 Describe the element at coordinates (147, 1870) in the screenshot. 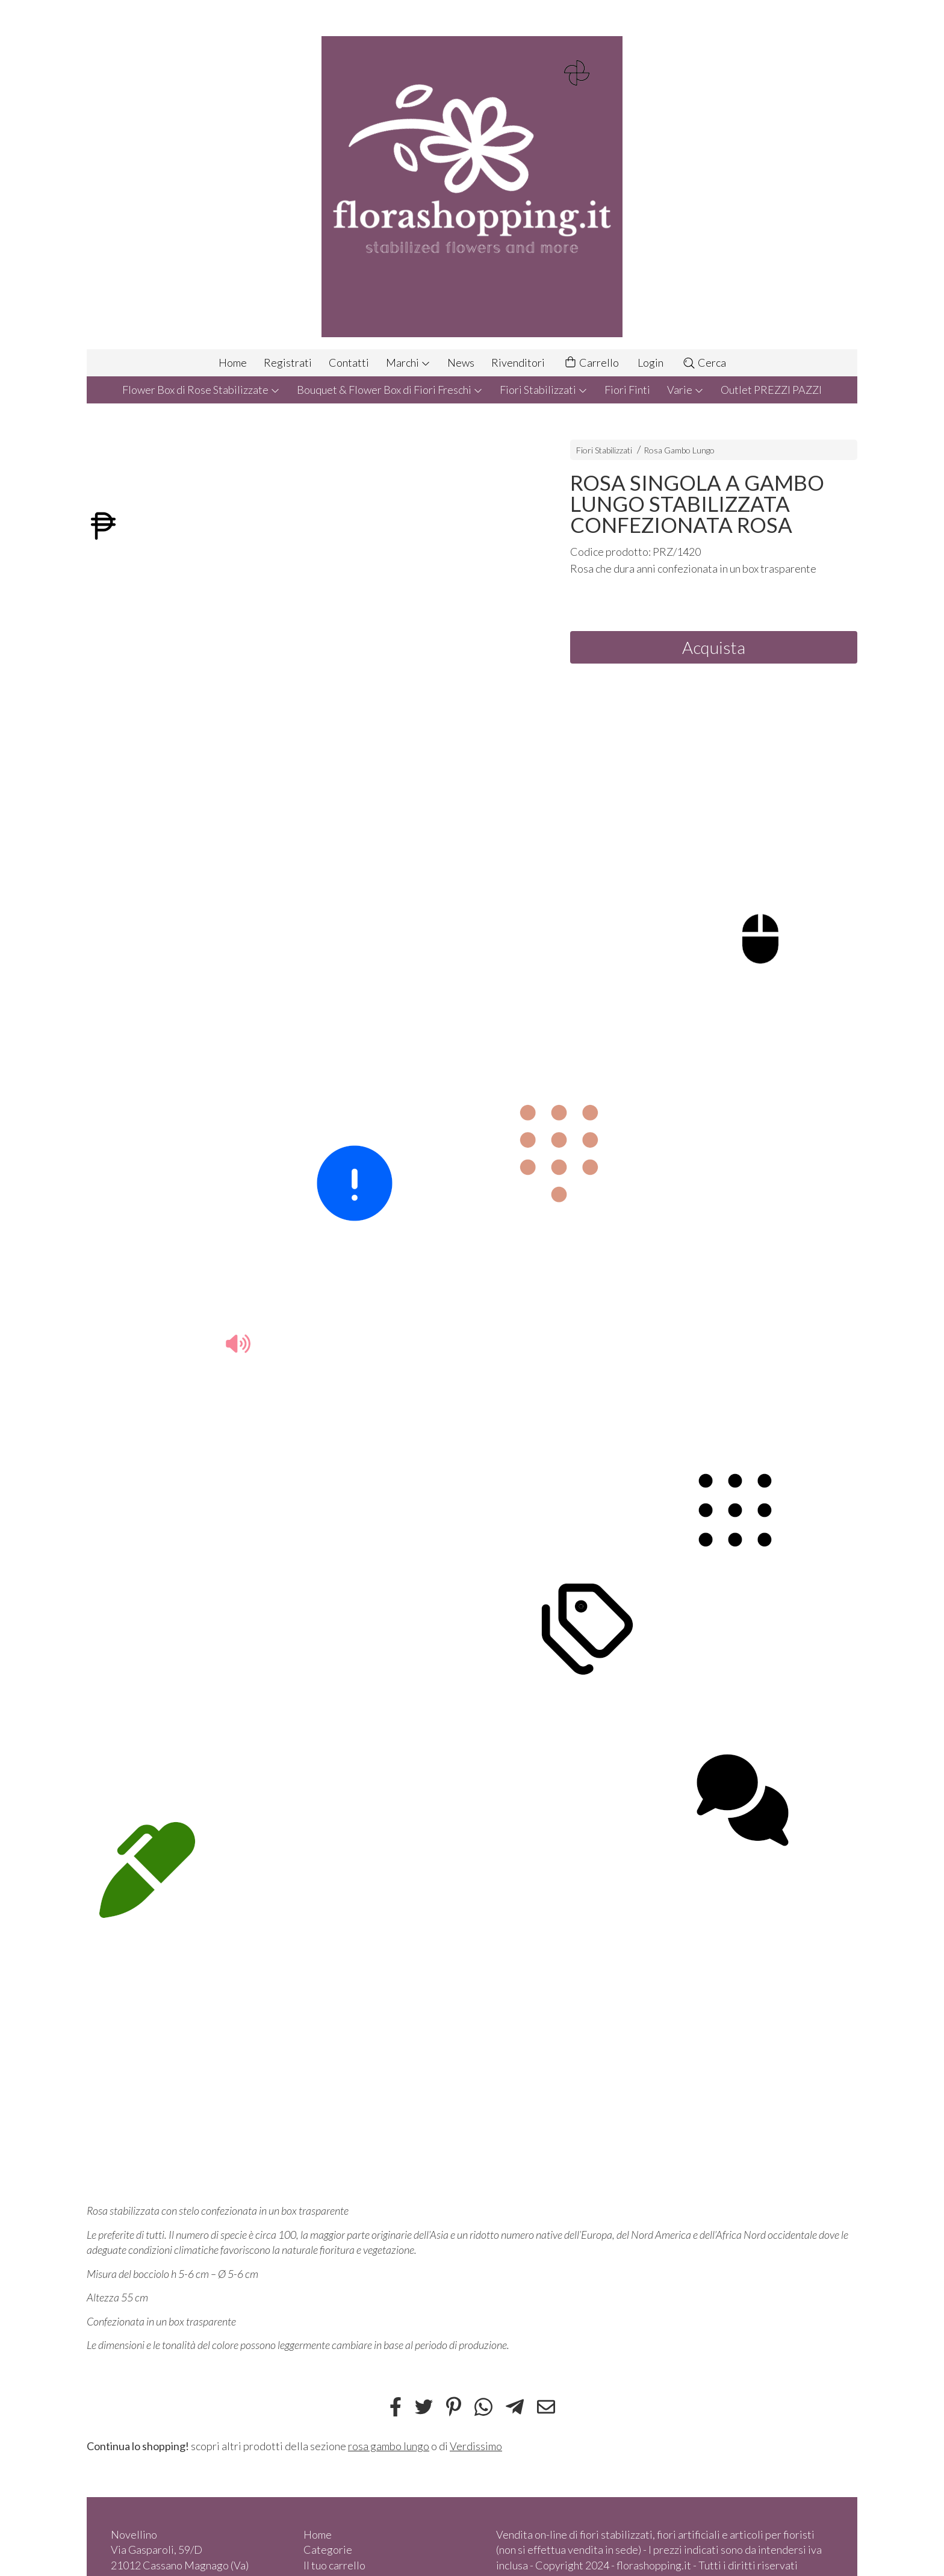

I see `select the marker or highlighter tool` at that location.